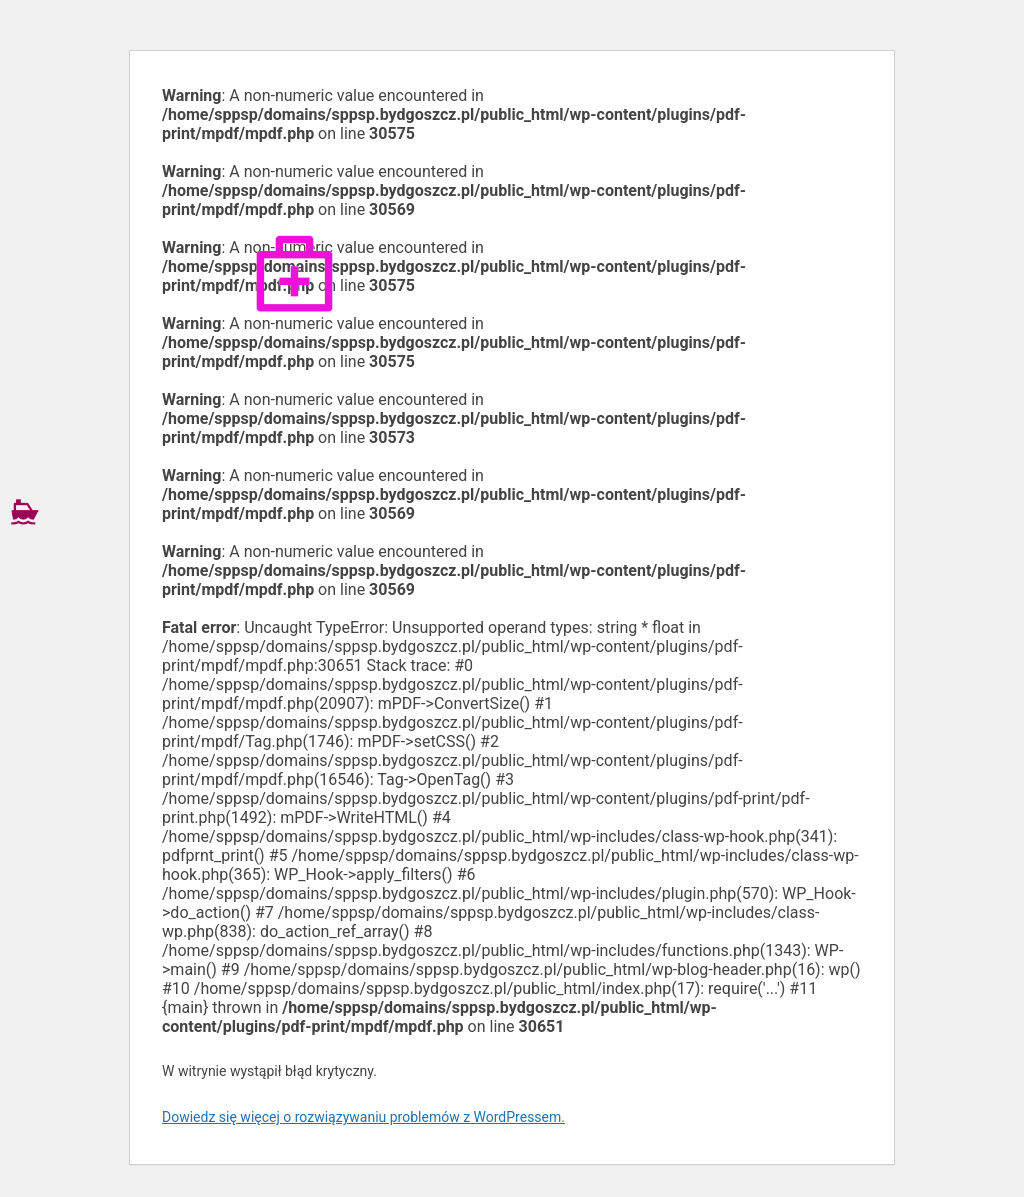 Image resolution: width=1024 pixels, height=1197 pixels. Describe the element at coordinates (294, 277) in the screenshot. I see `access first aid or medical resources` at that location.